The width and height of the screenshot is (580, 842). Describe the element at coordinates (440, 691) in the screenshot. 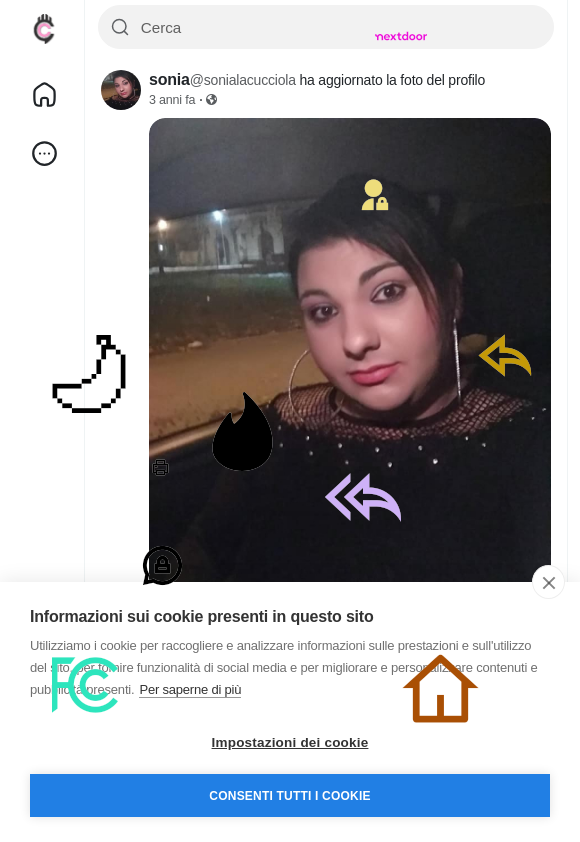

I see `navigate to home screen` at that location.